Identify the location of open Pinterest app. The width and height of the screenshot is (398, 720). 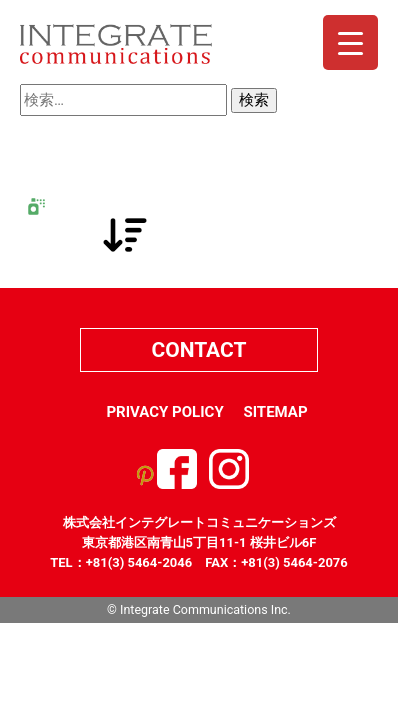
(144, 475).